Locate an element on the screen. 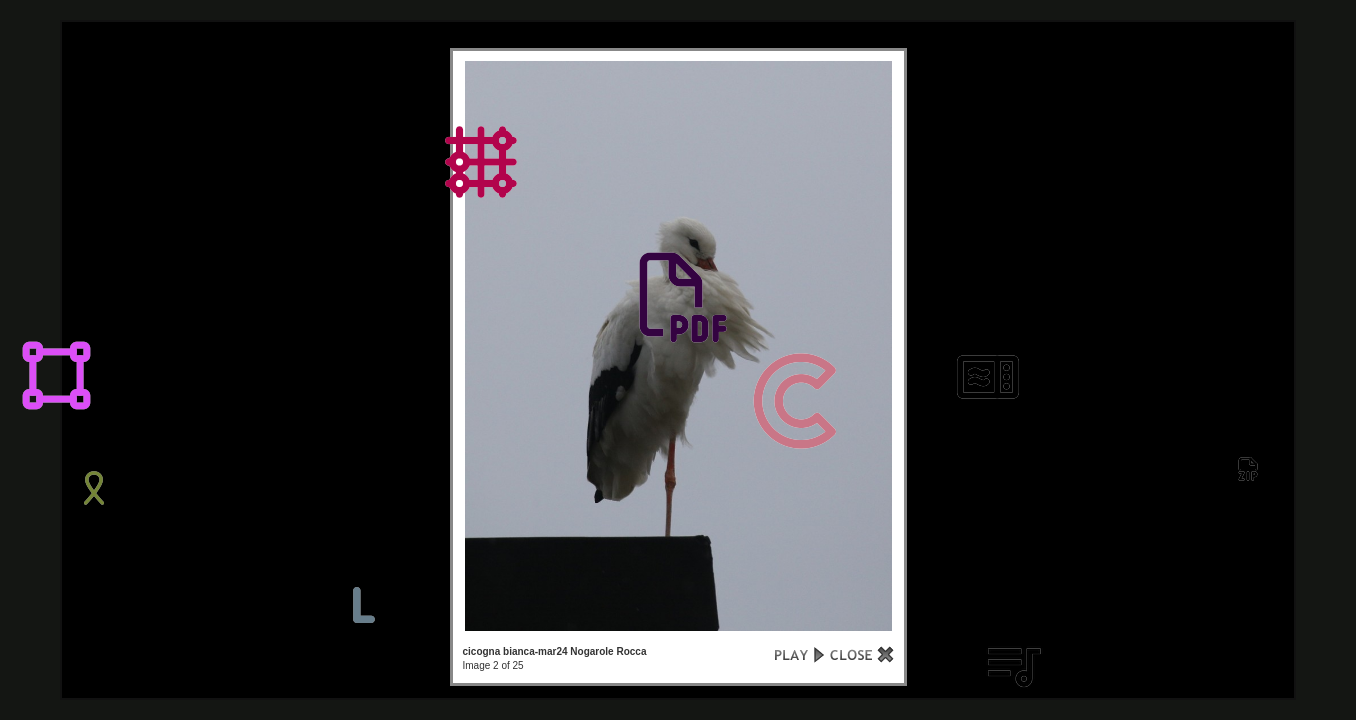  link to coinbase account is located at coordinates (797, 401).